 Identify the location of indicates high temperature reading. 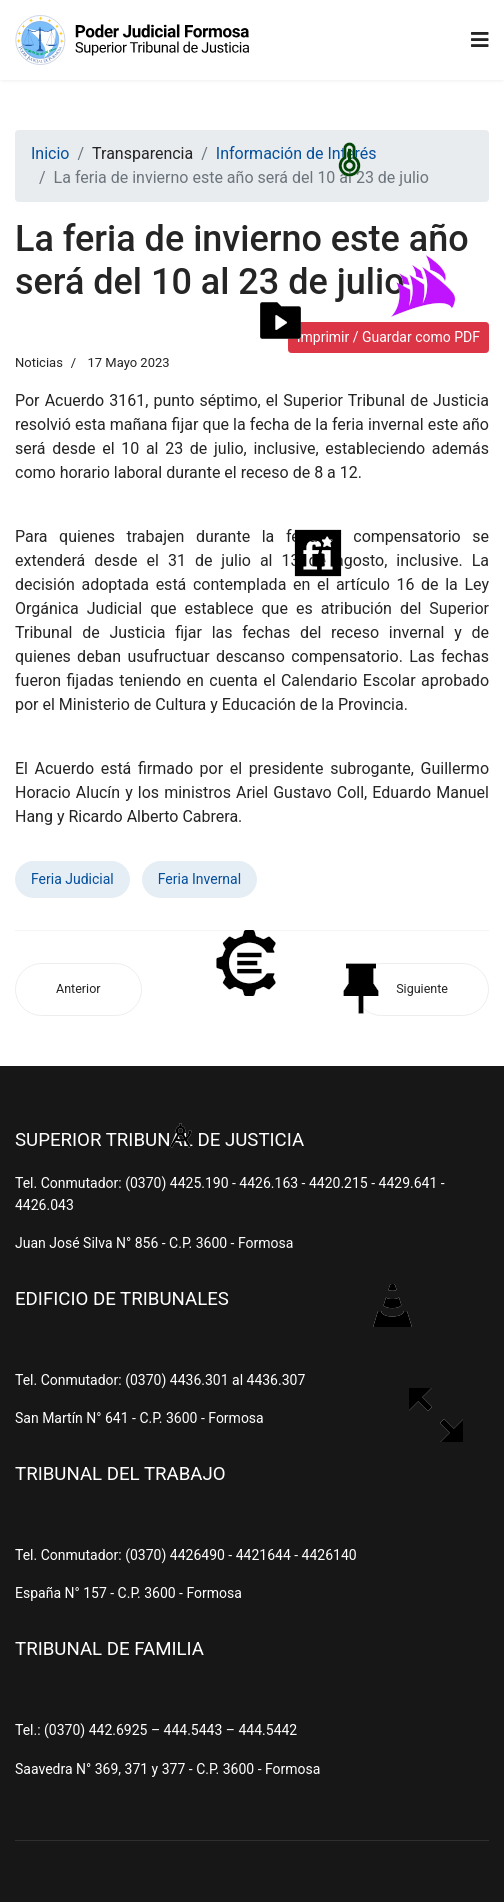
(349, 159).